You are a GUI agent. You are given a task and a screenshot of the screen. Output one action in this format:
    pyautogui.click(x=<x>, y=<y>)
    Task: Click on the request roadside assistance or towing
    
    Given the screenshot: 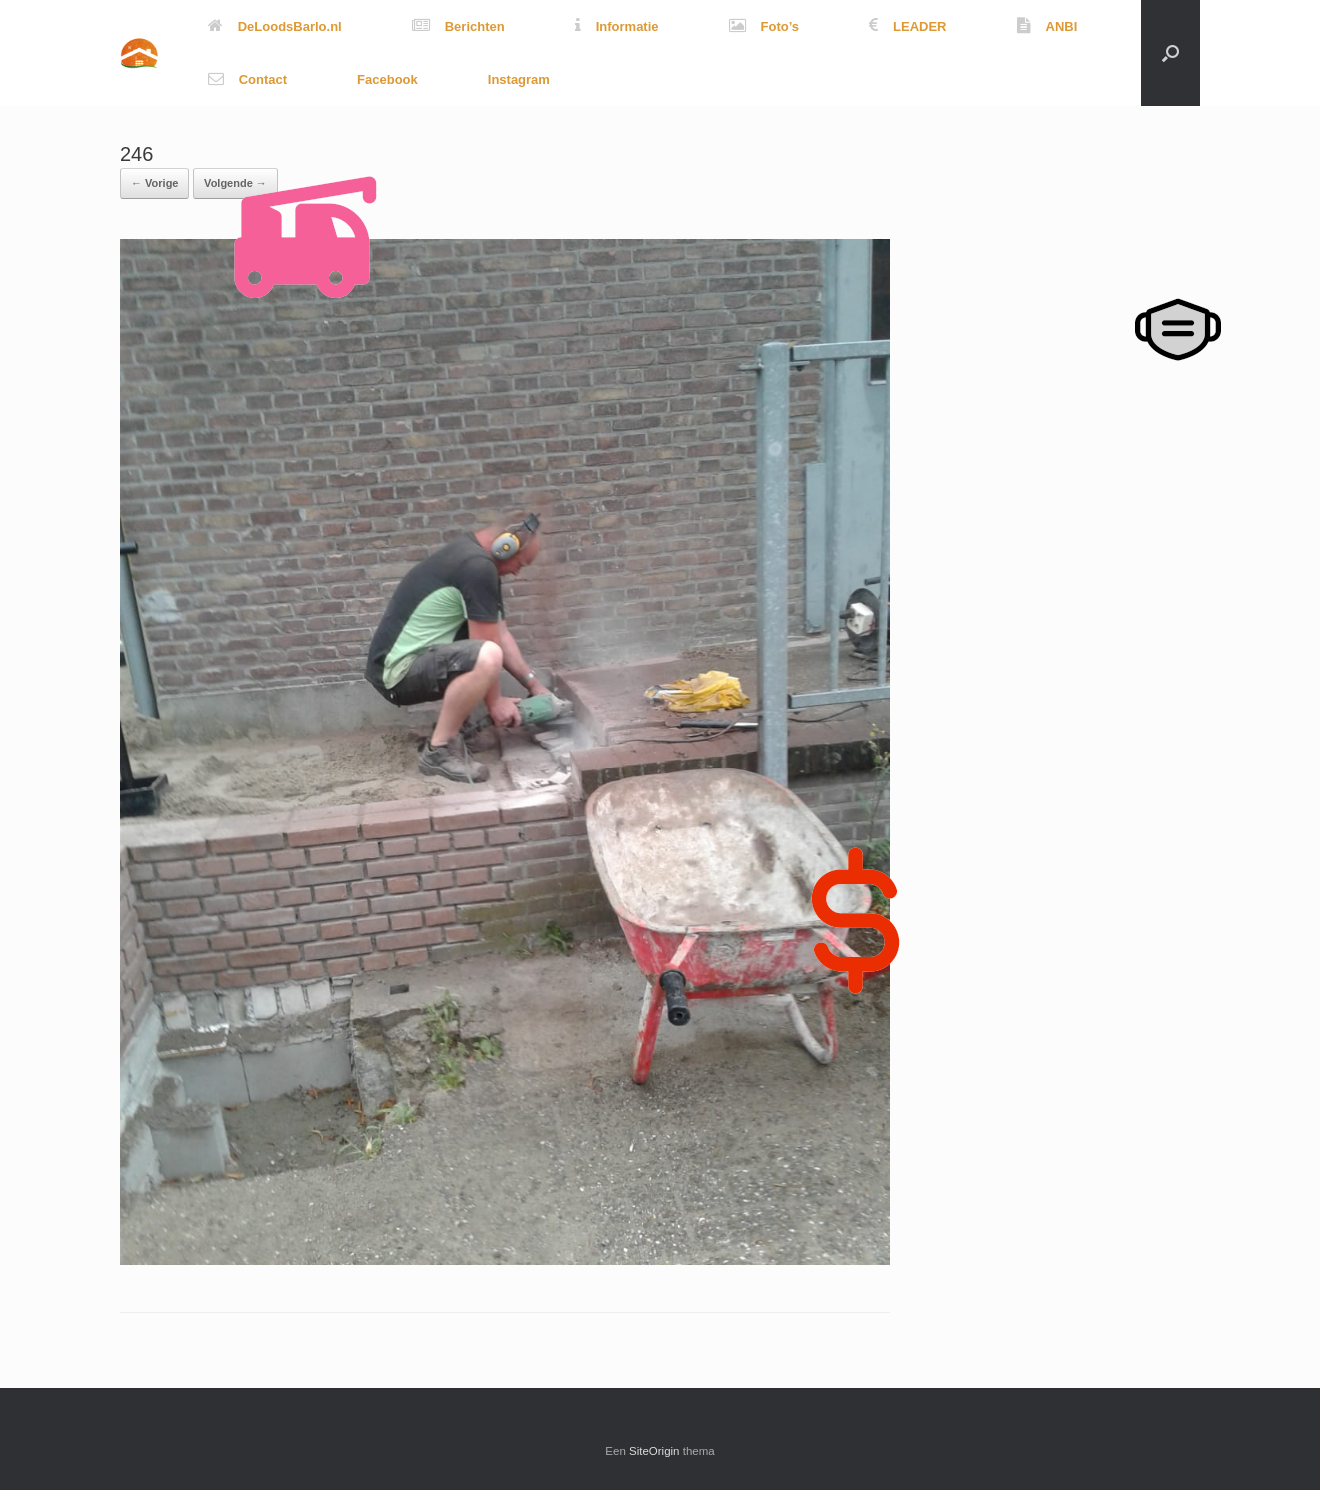 What is the action you would take?
    pyautogui.click(x=302, y=244)
    